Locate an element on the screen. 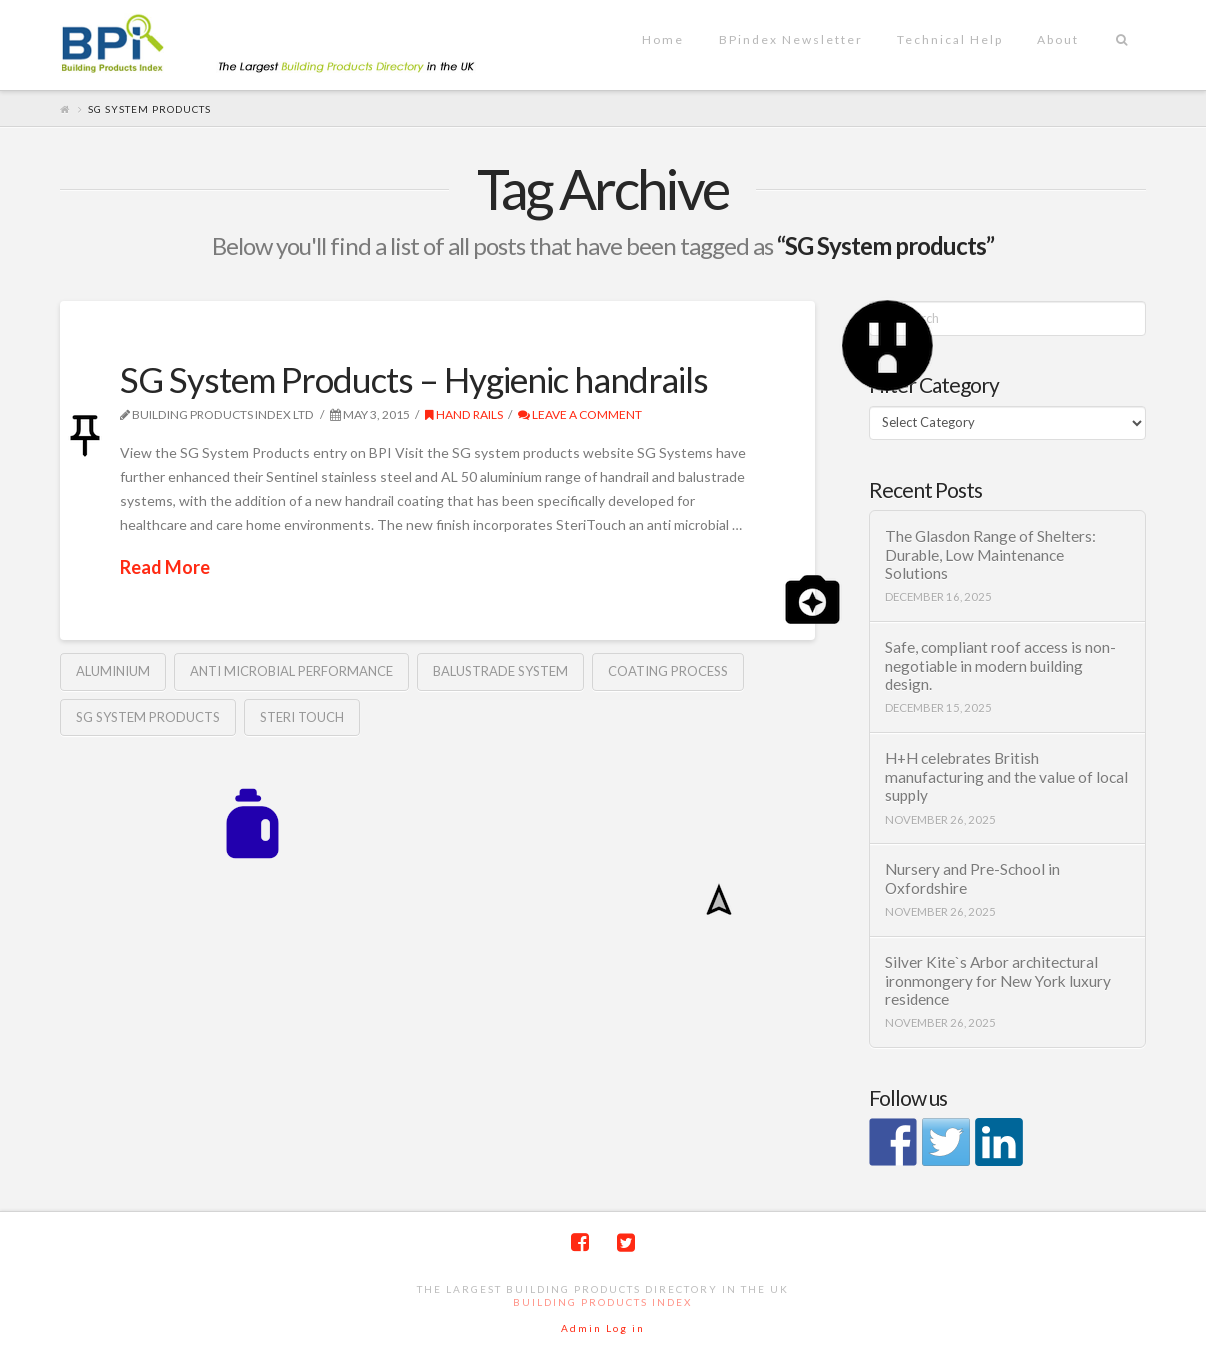  enhance or improve photo quality is located at coordinates (812, 599).